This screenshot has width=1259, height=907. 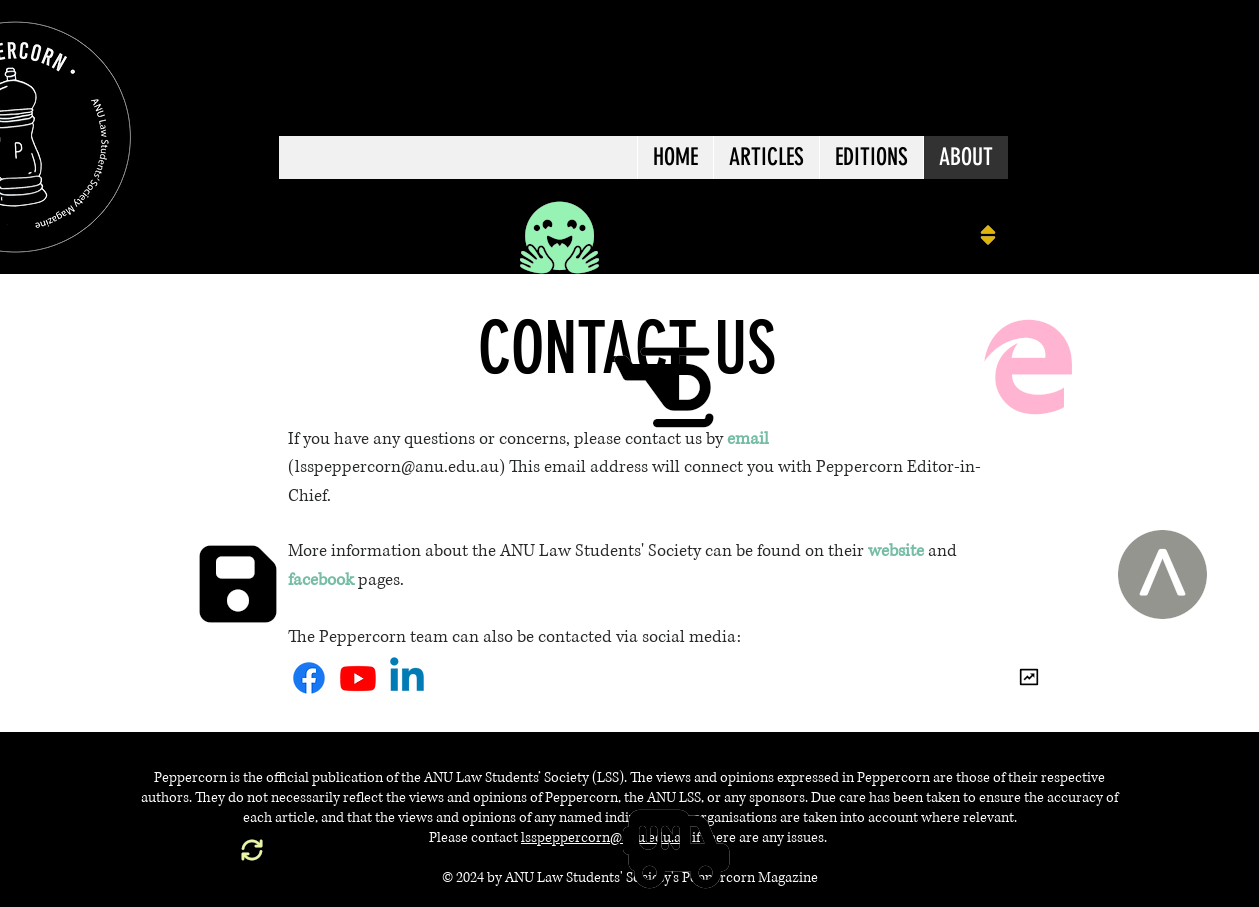 What do you see at coordinates (252, 850) in the screenshot?
I see `refresh or reload content` at bounding box center [252, 850].